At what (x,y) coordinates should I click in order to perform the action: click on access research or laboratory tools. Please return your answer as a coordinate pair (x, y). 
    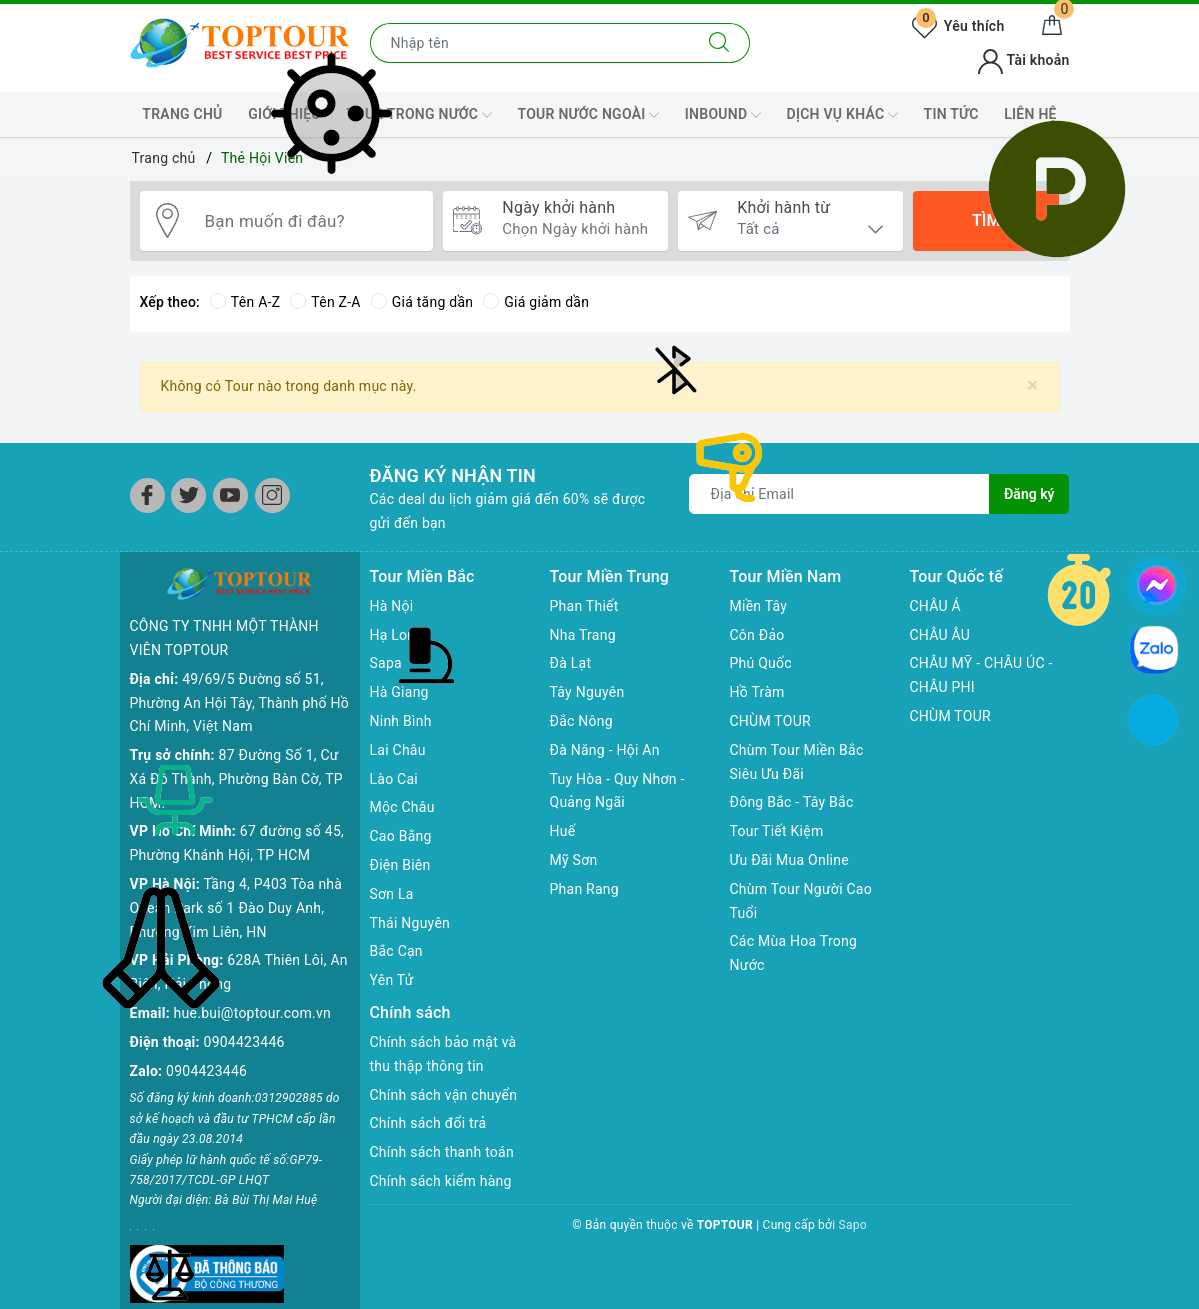
    Looking at the image, I should click on (426, 657).